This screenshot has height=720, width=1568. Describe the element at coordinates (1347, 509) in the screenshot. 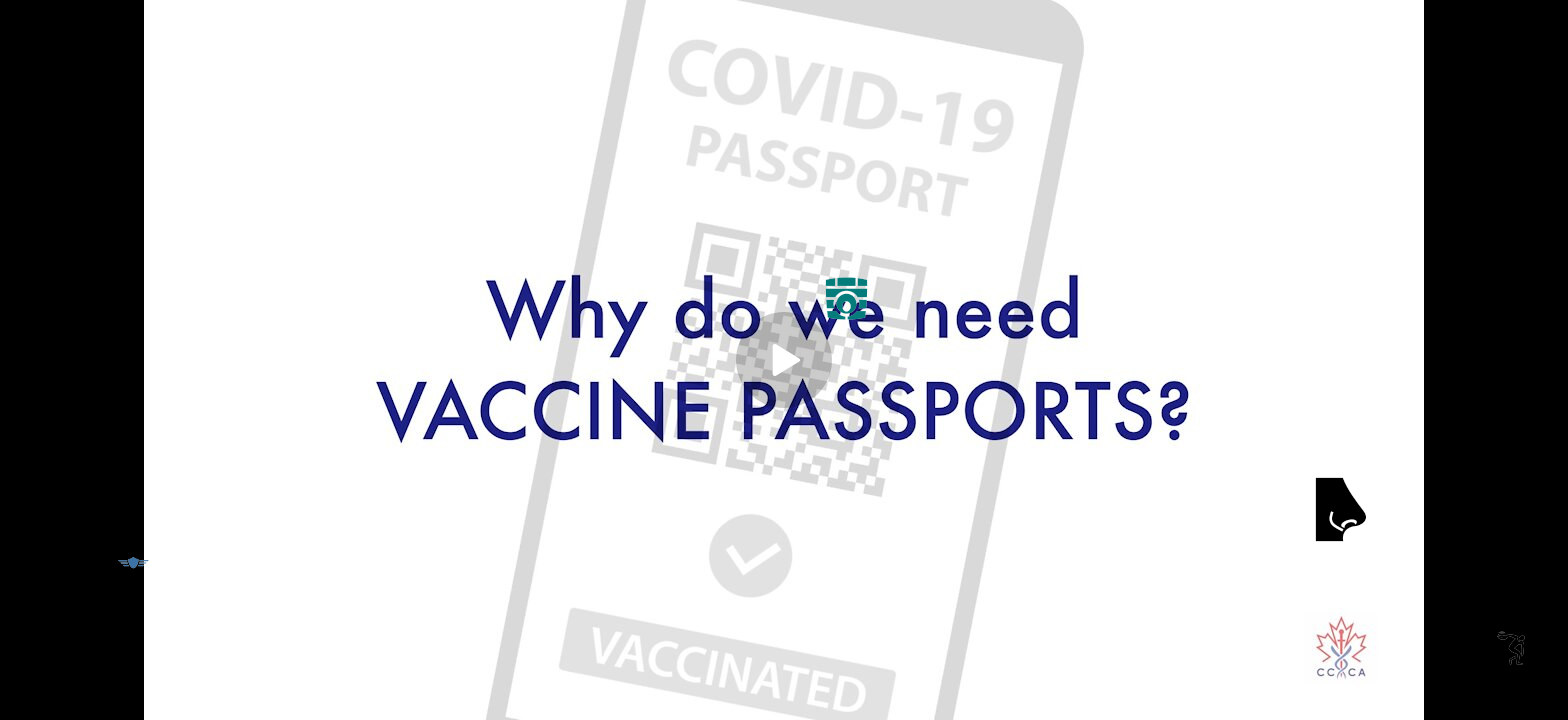

I see `access scent or fragrance settings` at that location.